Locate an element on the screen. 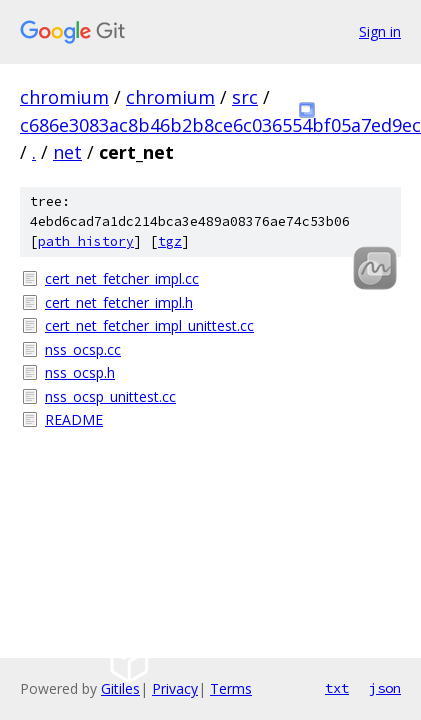  open freeform app for brainstorming and sketching is located at coordinates (375, 268).